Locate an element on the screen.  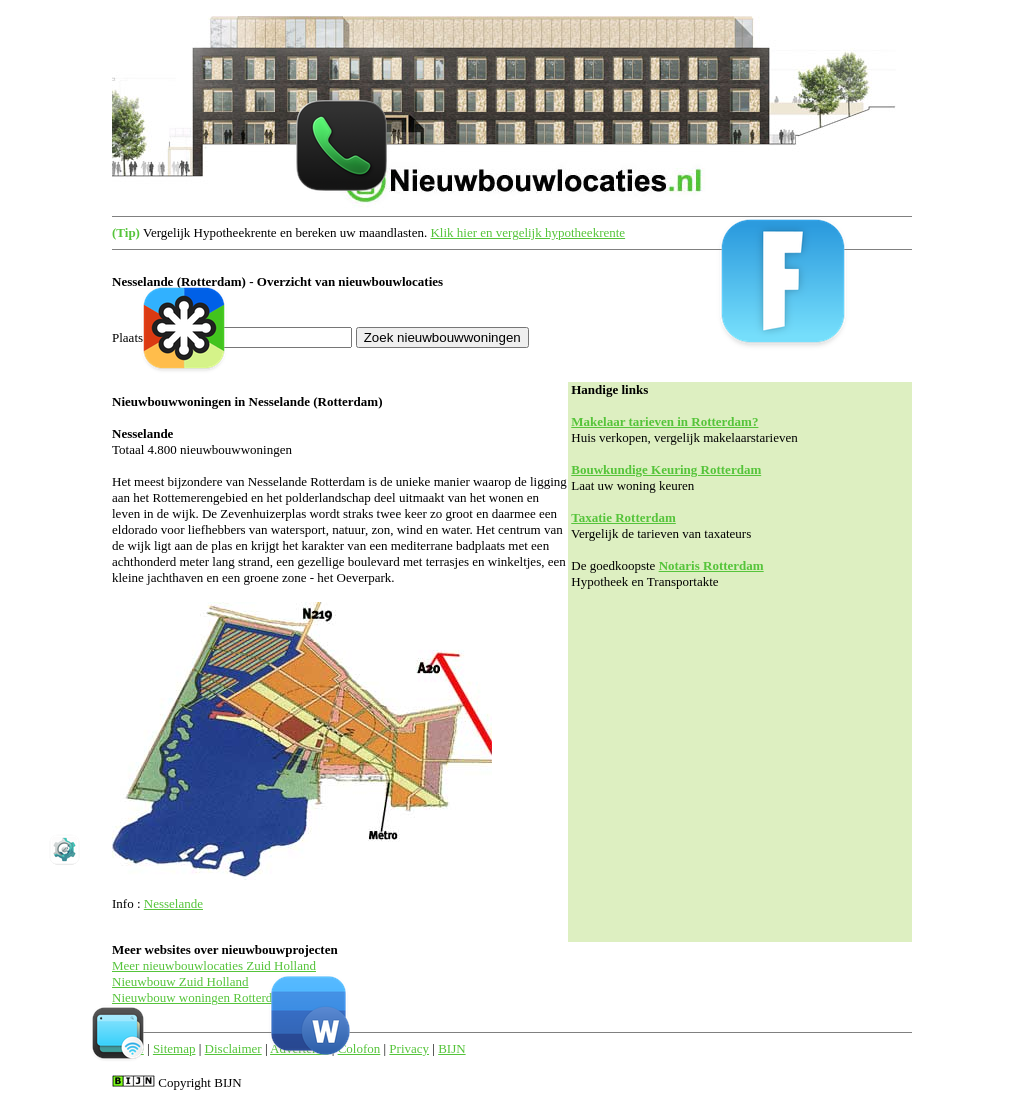
open jacobdev application is located at coordinates (64, 849).